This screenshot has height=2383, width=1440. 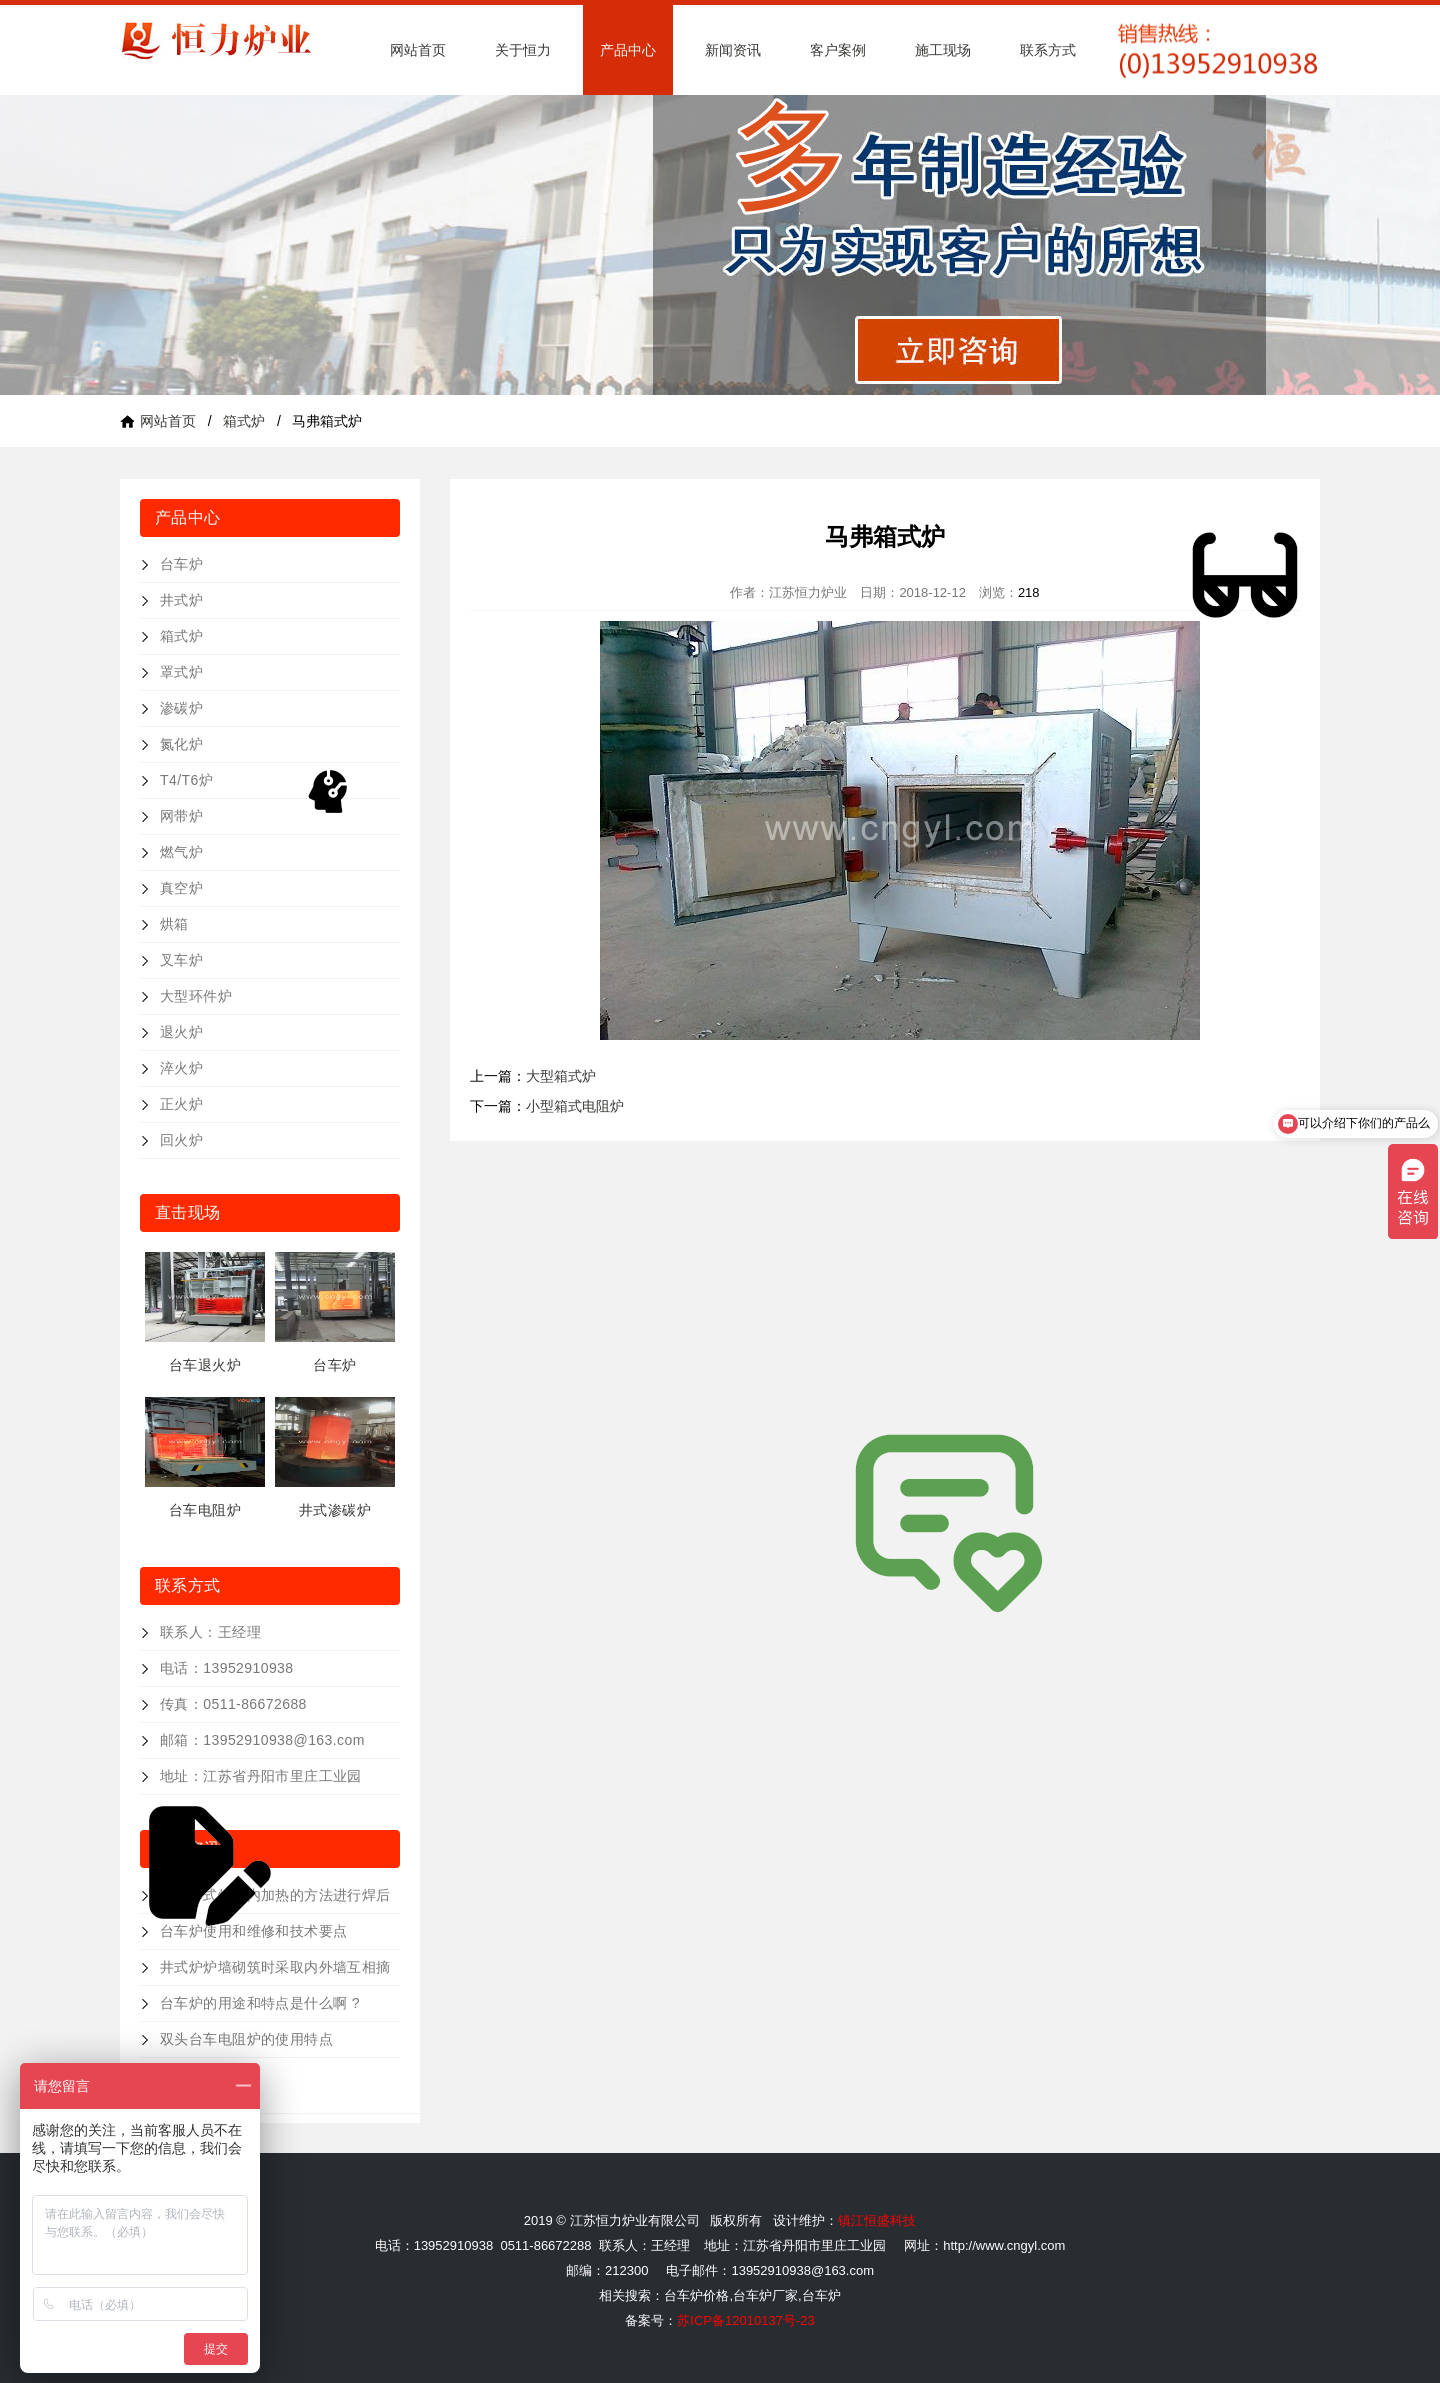 What do you see at coordinates (1245, 577) in the screenshot?
I see `toggle cool or casual display mode` at bounding box center [1245, 577].